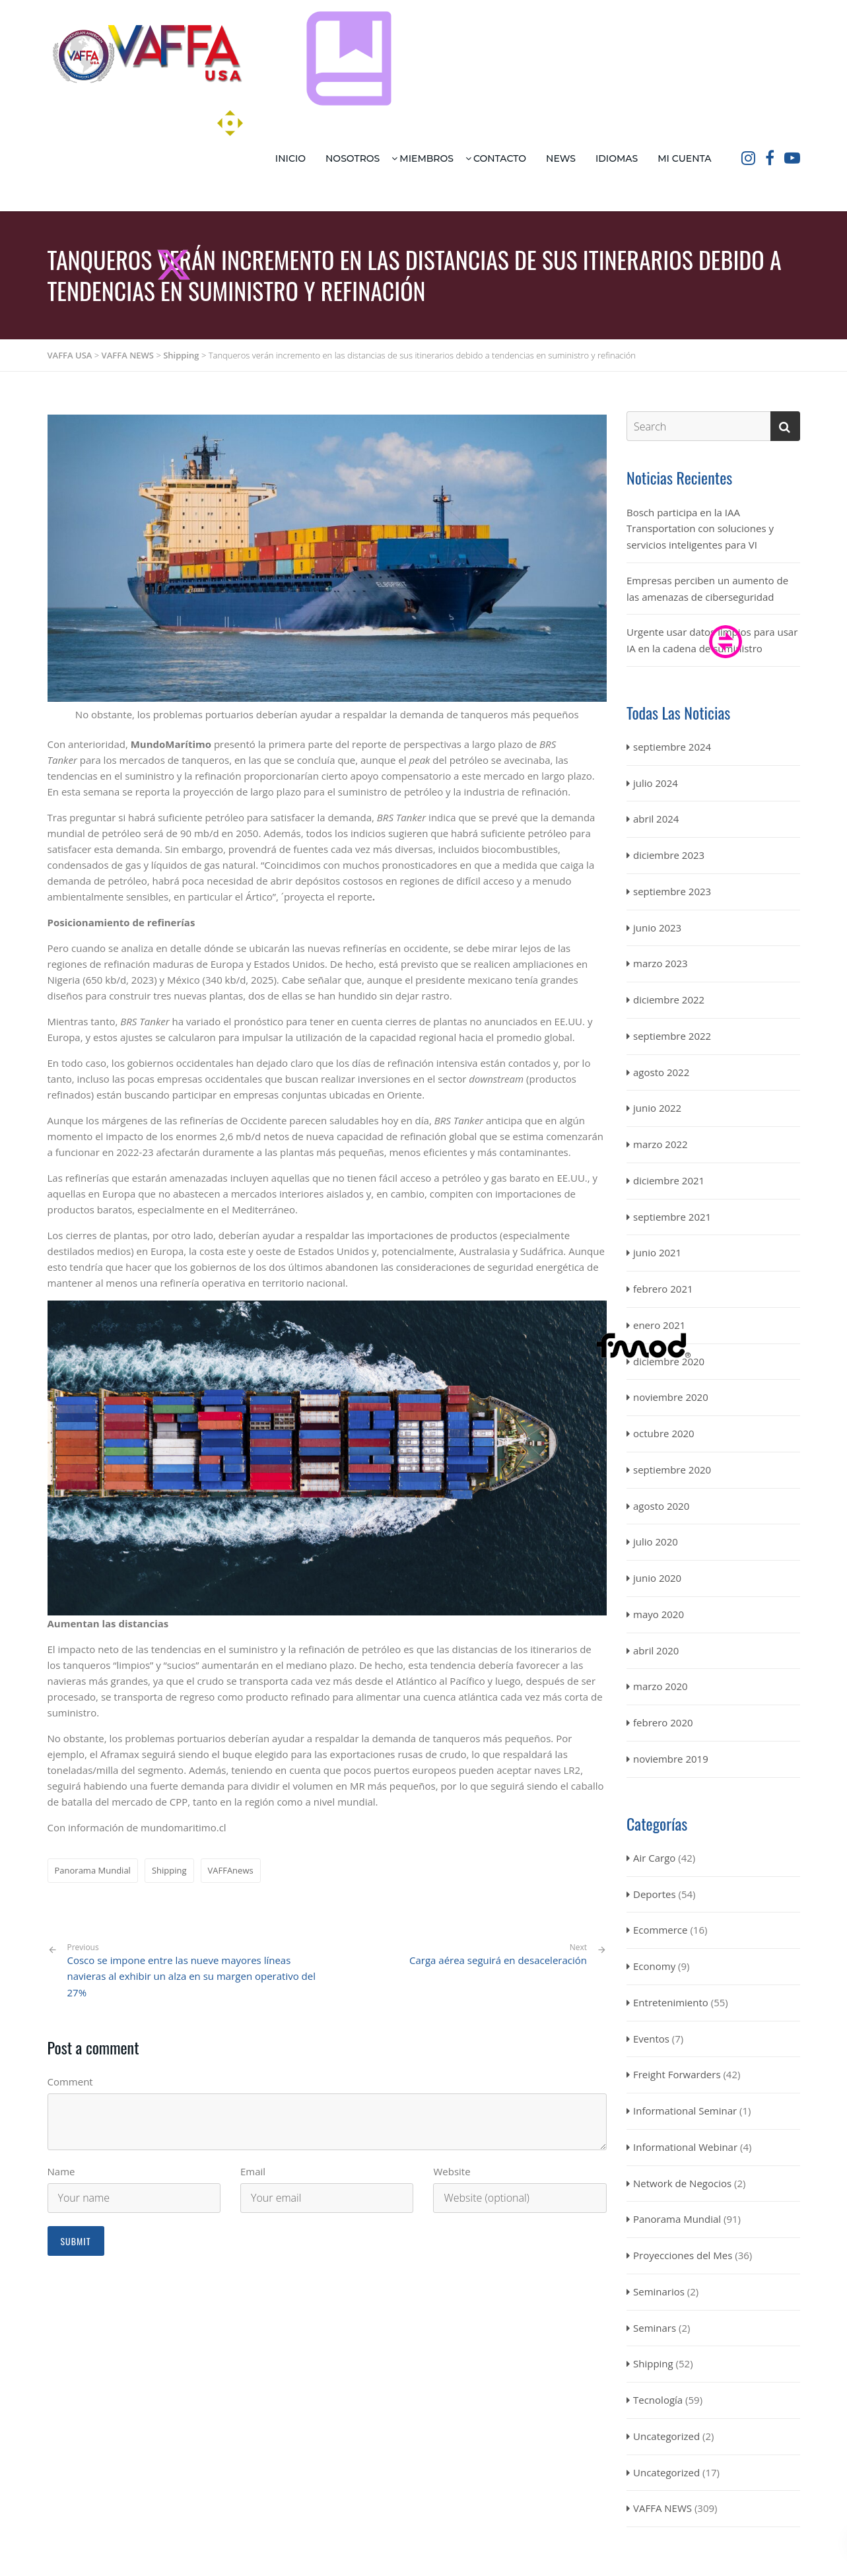 Image resolution: width=847 pixels, height=2576 pixels. What do you see at coordinates (230, 123) in the screenshot?
I see `drag to reposition an element` at bounding box center [230, 123].